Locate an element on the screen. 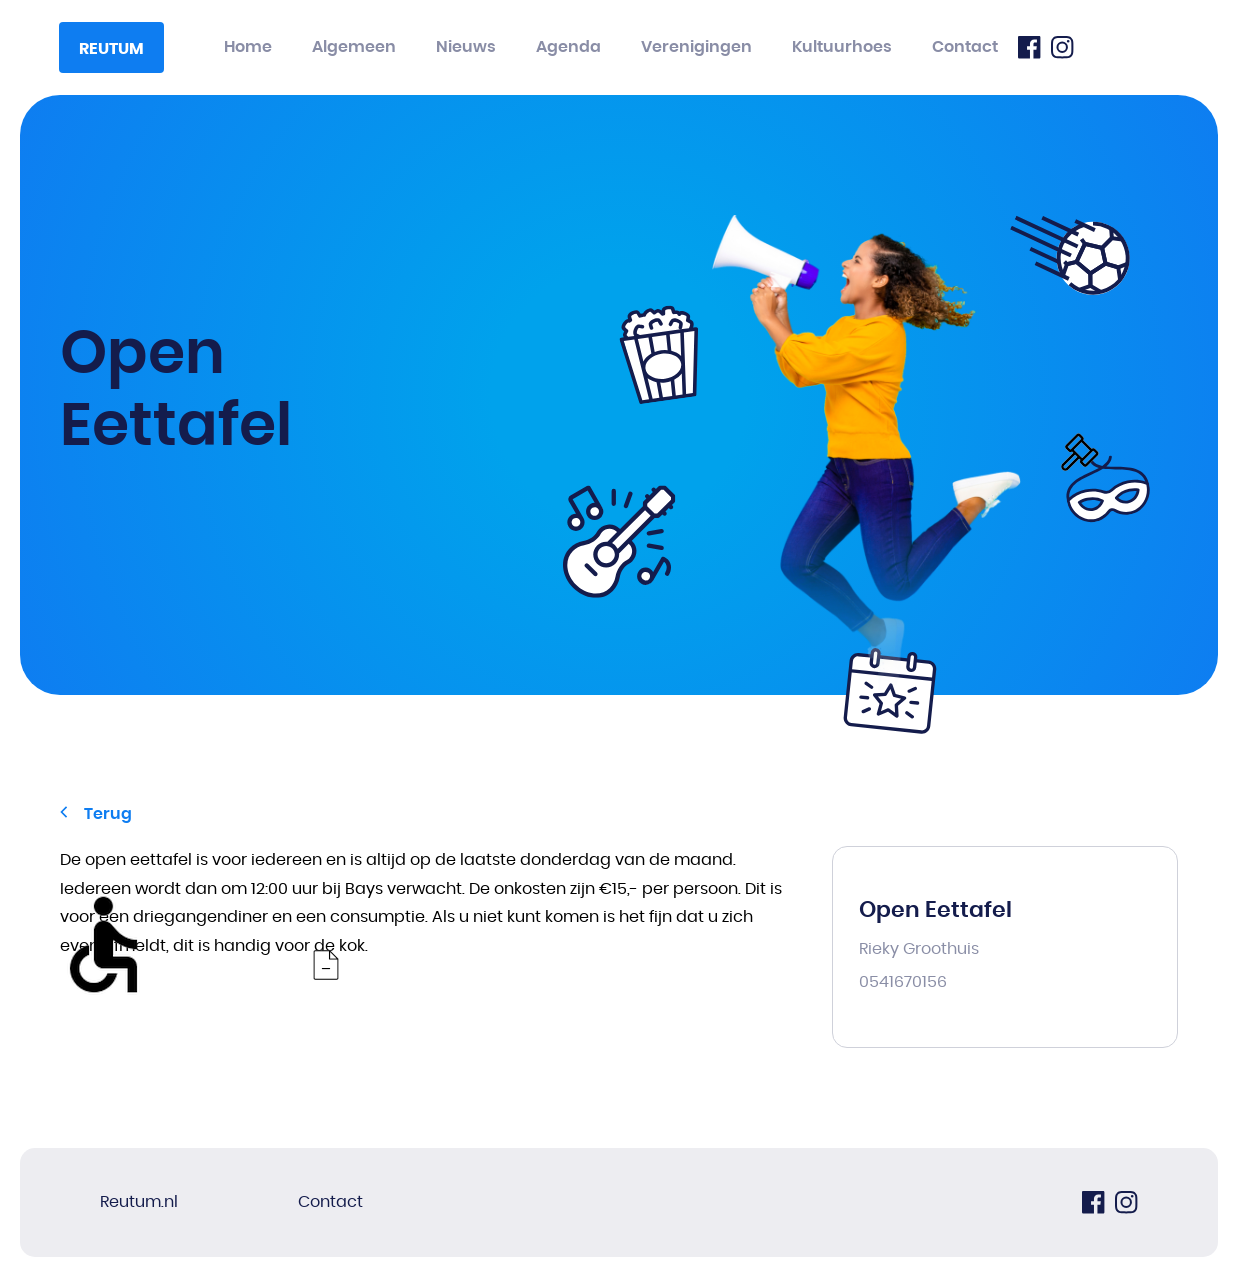  indicates wheelchair accessibility is located at coordinates (103, 944).